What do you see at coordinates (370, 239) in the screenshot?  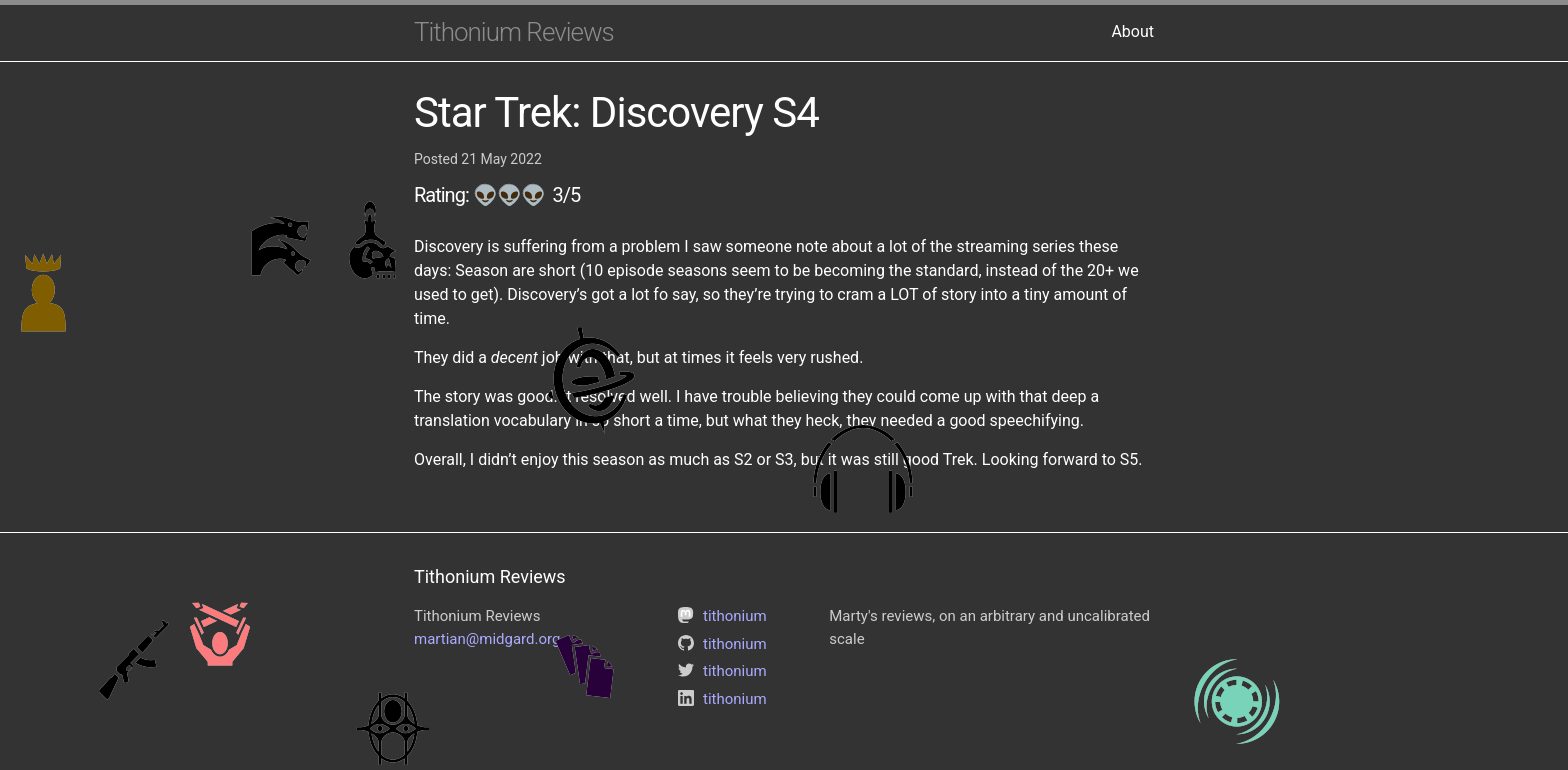 I see `access dark or horror-themed game settings` at bounding box center [370, 239].